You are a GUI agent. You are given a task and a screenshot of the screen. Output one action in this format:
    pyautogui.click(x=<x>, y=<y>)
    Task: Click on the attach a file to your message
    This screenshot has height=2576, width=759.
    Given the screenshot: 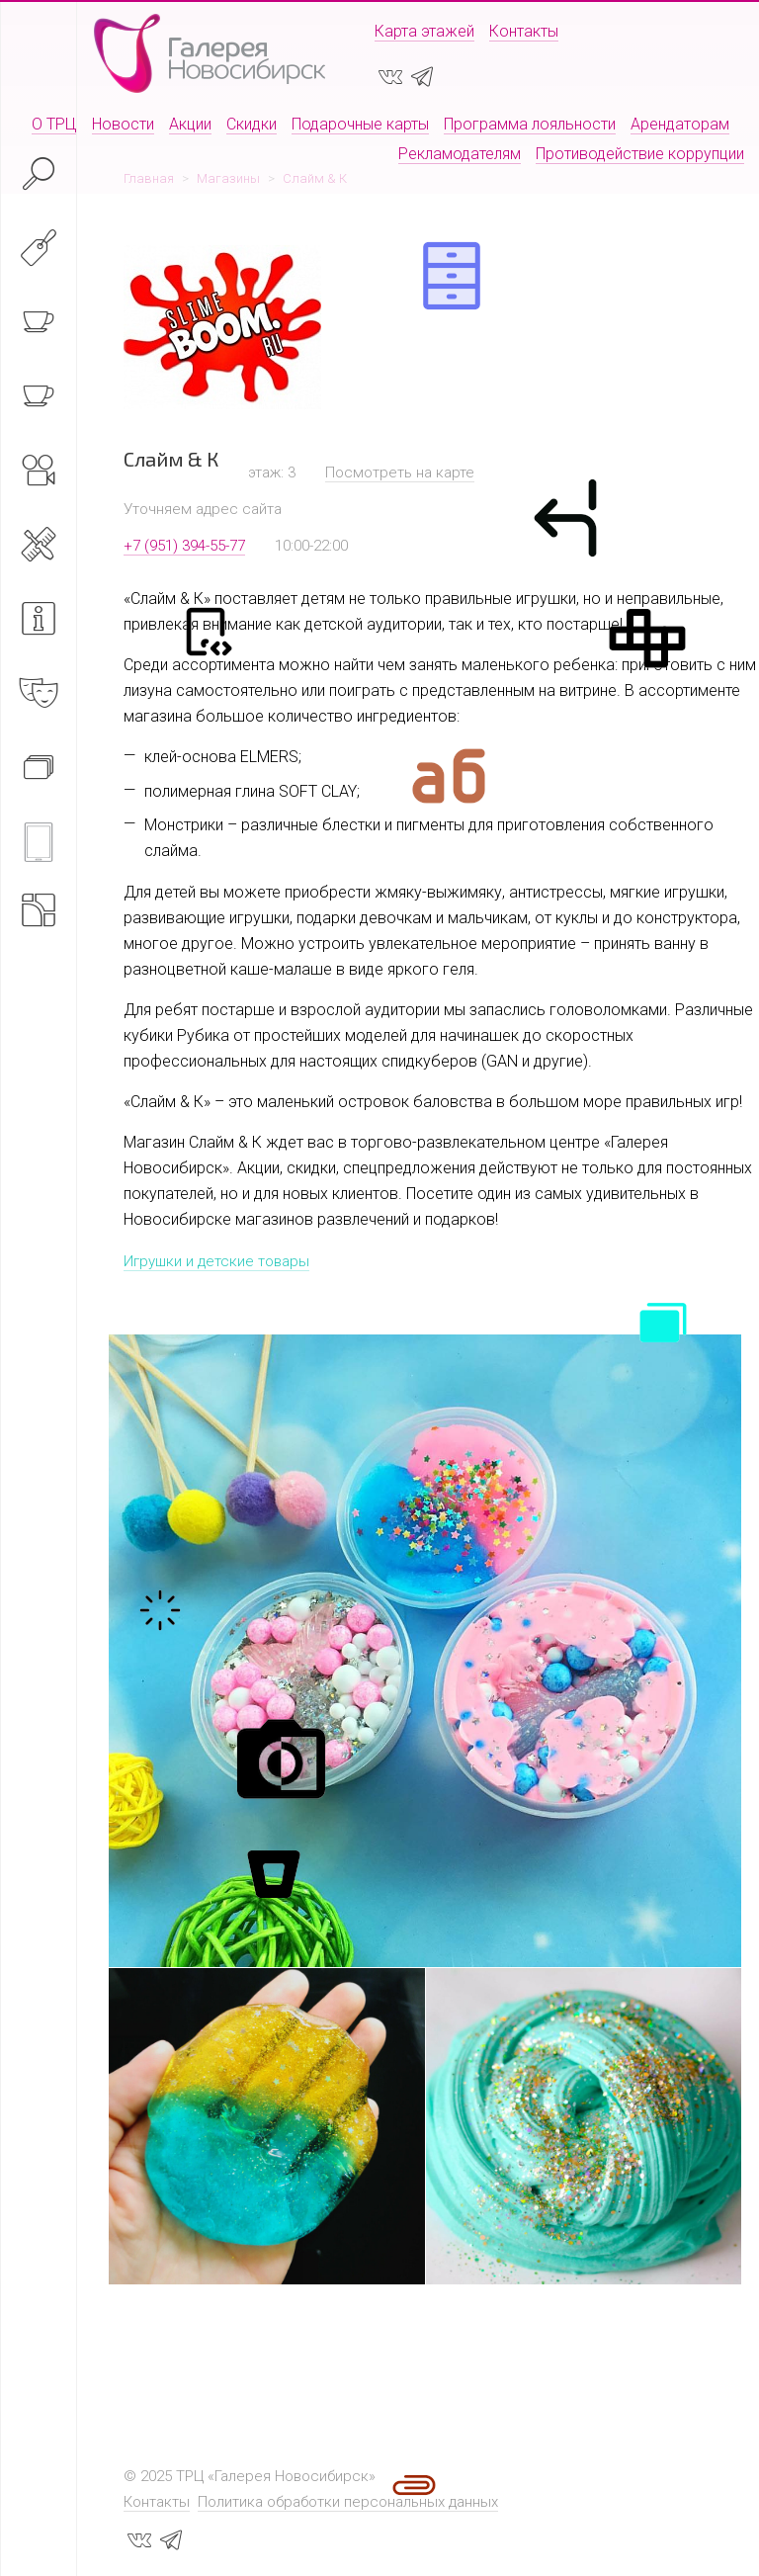 What is the action you would take?
    pyautogui.click(x=414, y=2485)
    